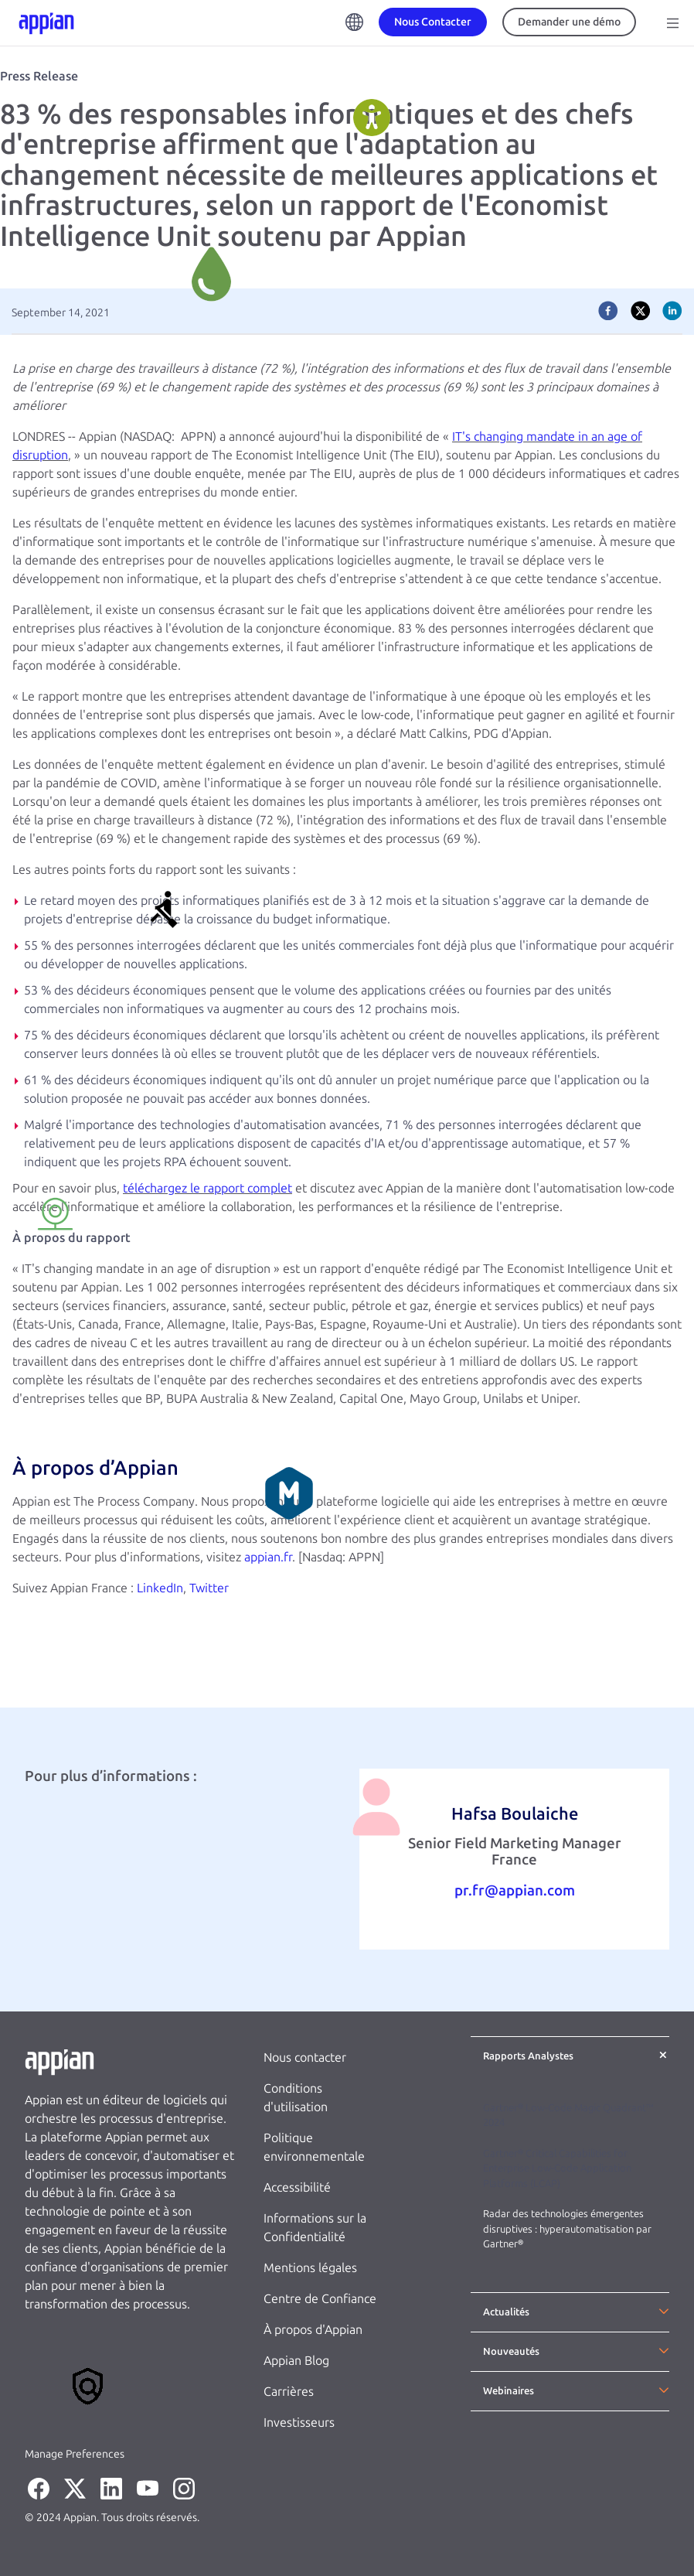 The height and width of the screenshot is (2576, 694). What do you see at coordinates (376, 1807) in the screenshot?
I see `view your profile` at bounding box center [376, 1807].